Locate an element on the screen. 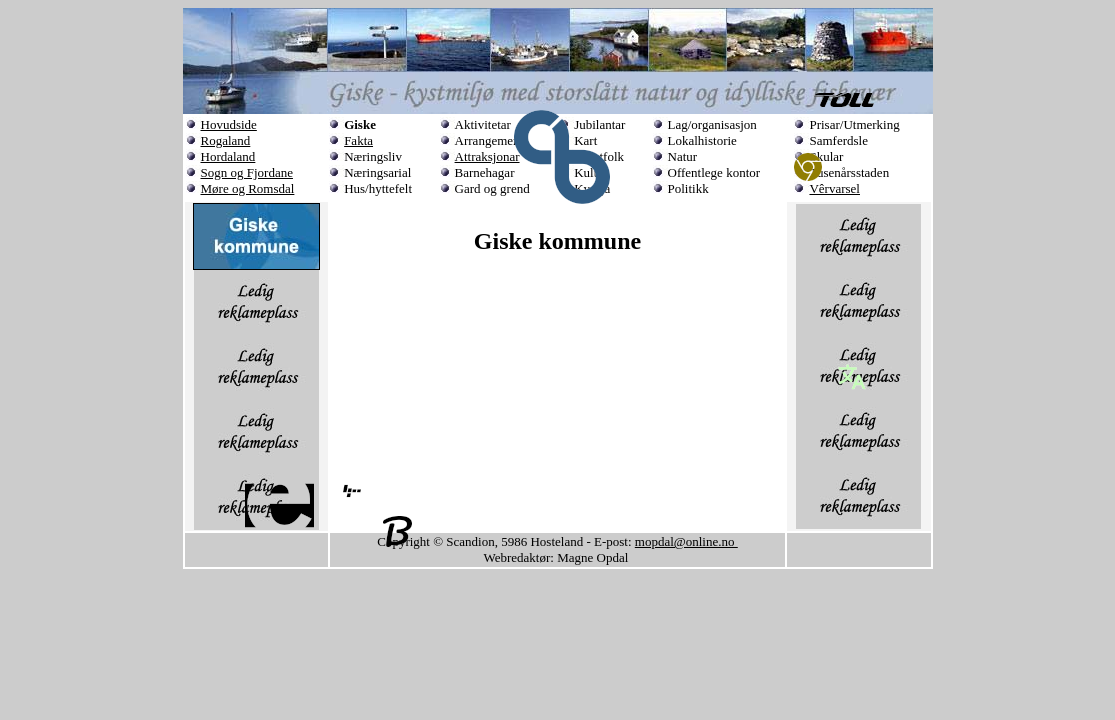 The image size is (1115, 720). erlang programming language logo is located at coordinates (279, 505).